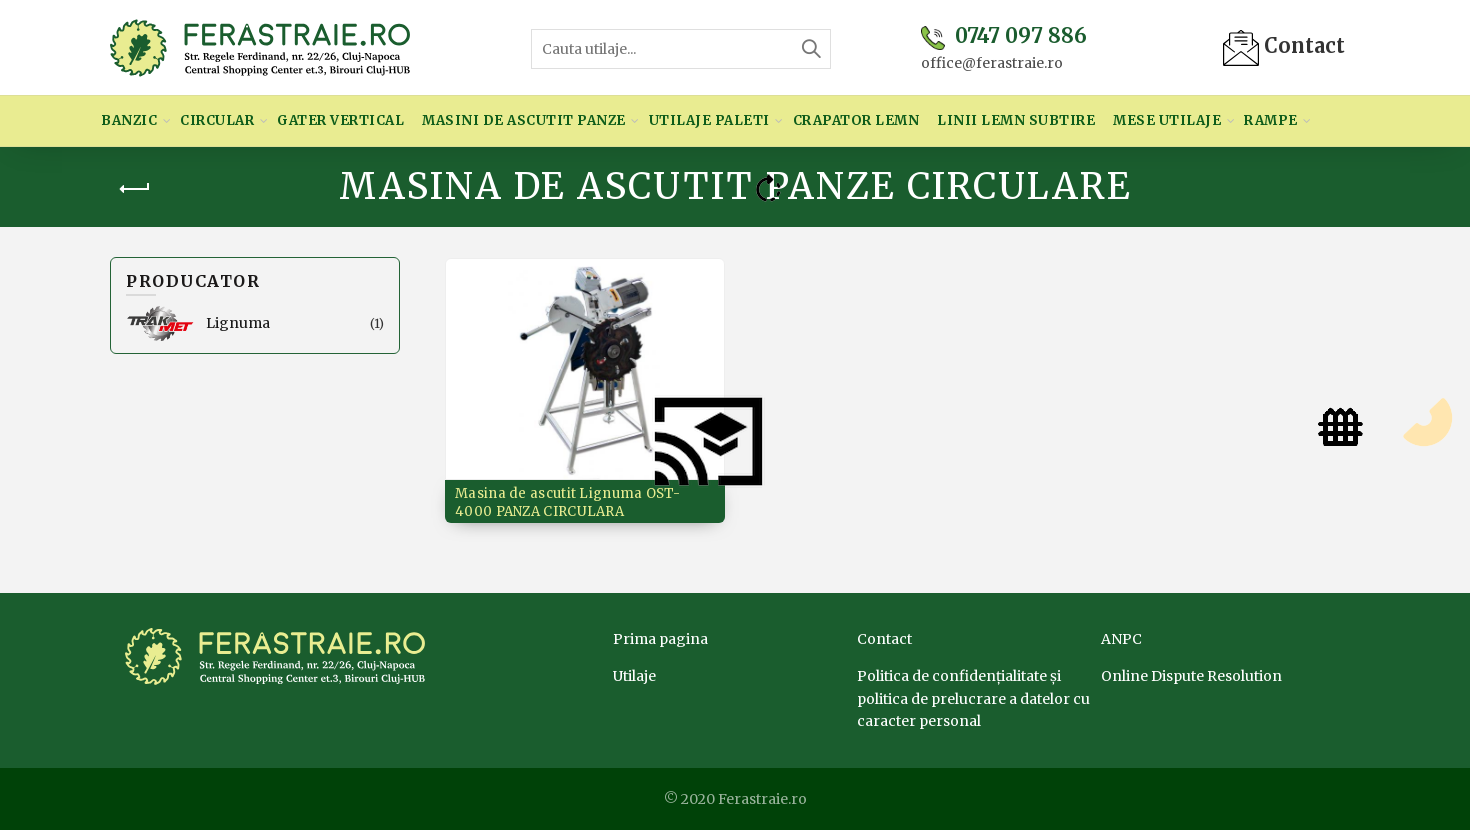 The image size is (1470, 830). What do you see at coordinates (1340, 426) in the screenshot?
I see `access yard or outdoor settings` at bounding box center [1340, 426].